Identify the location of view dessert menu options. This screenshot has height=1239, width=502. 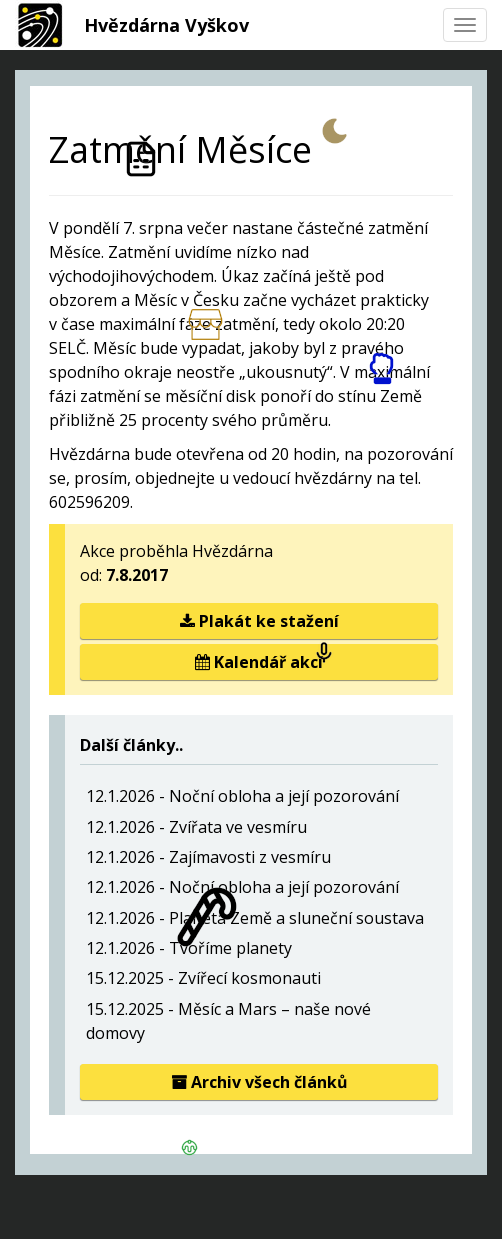
(189, 1147).